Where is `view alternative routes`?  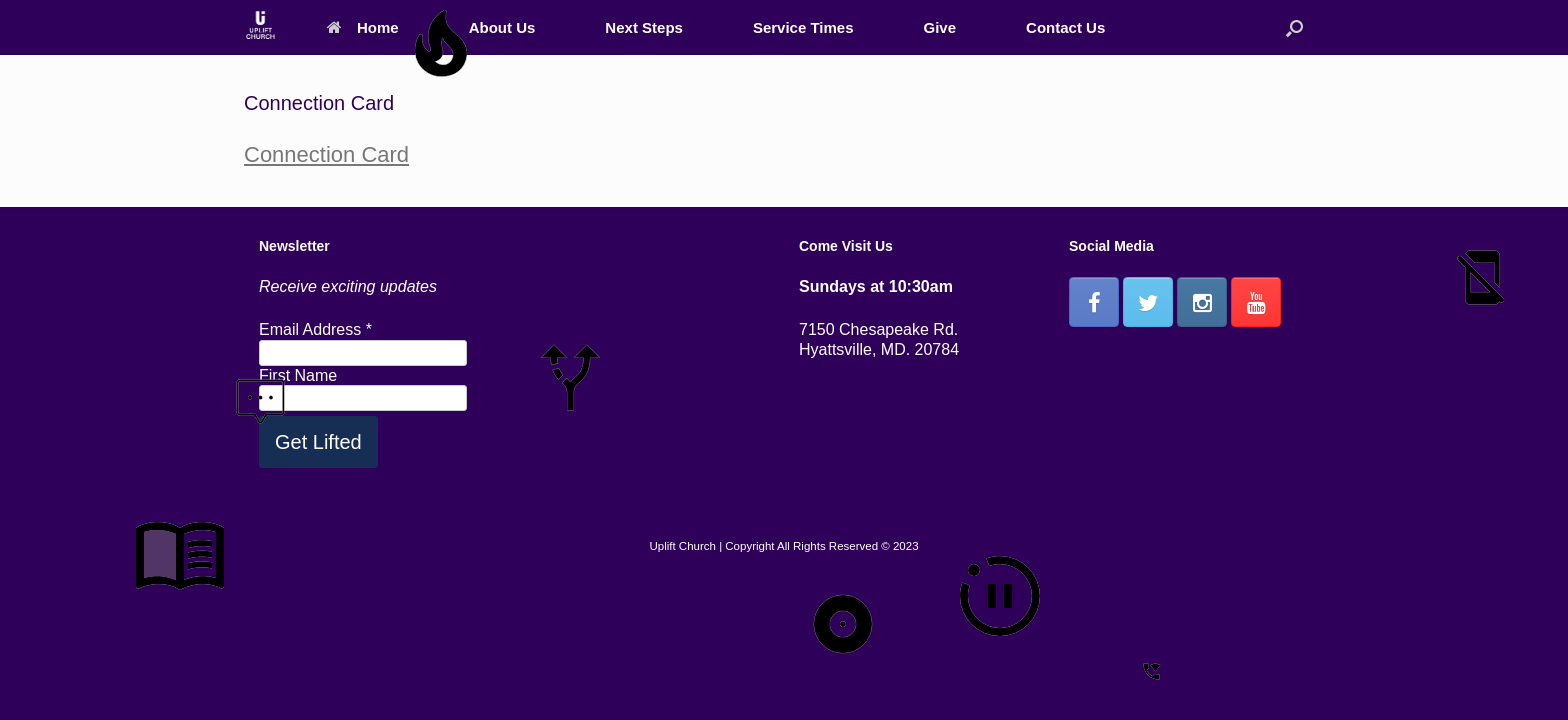
view alternative routes is located at coordinates (570, 377).